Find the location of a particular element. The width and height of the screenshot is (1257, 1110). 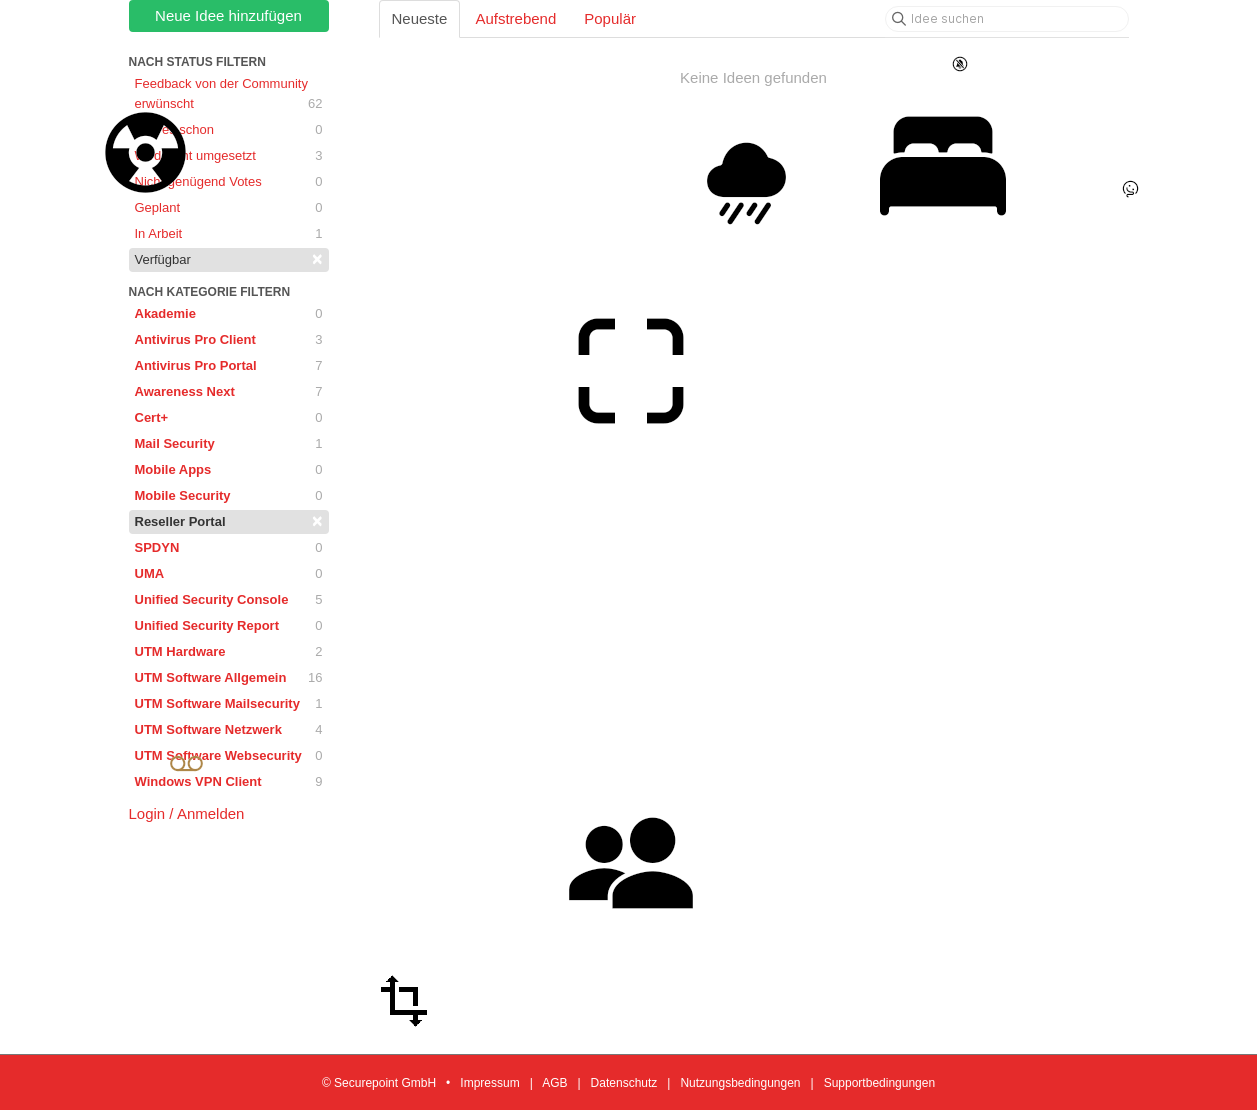

scan a QR code or barcode is located at coordinates (631, 371).